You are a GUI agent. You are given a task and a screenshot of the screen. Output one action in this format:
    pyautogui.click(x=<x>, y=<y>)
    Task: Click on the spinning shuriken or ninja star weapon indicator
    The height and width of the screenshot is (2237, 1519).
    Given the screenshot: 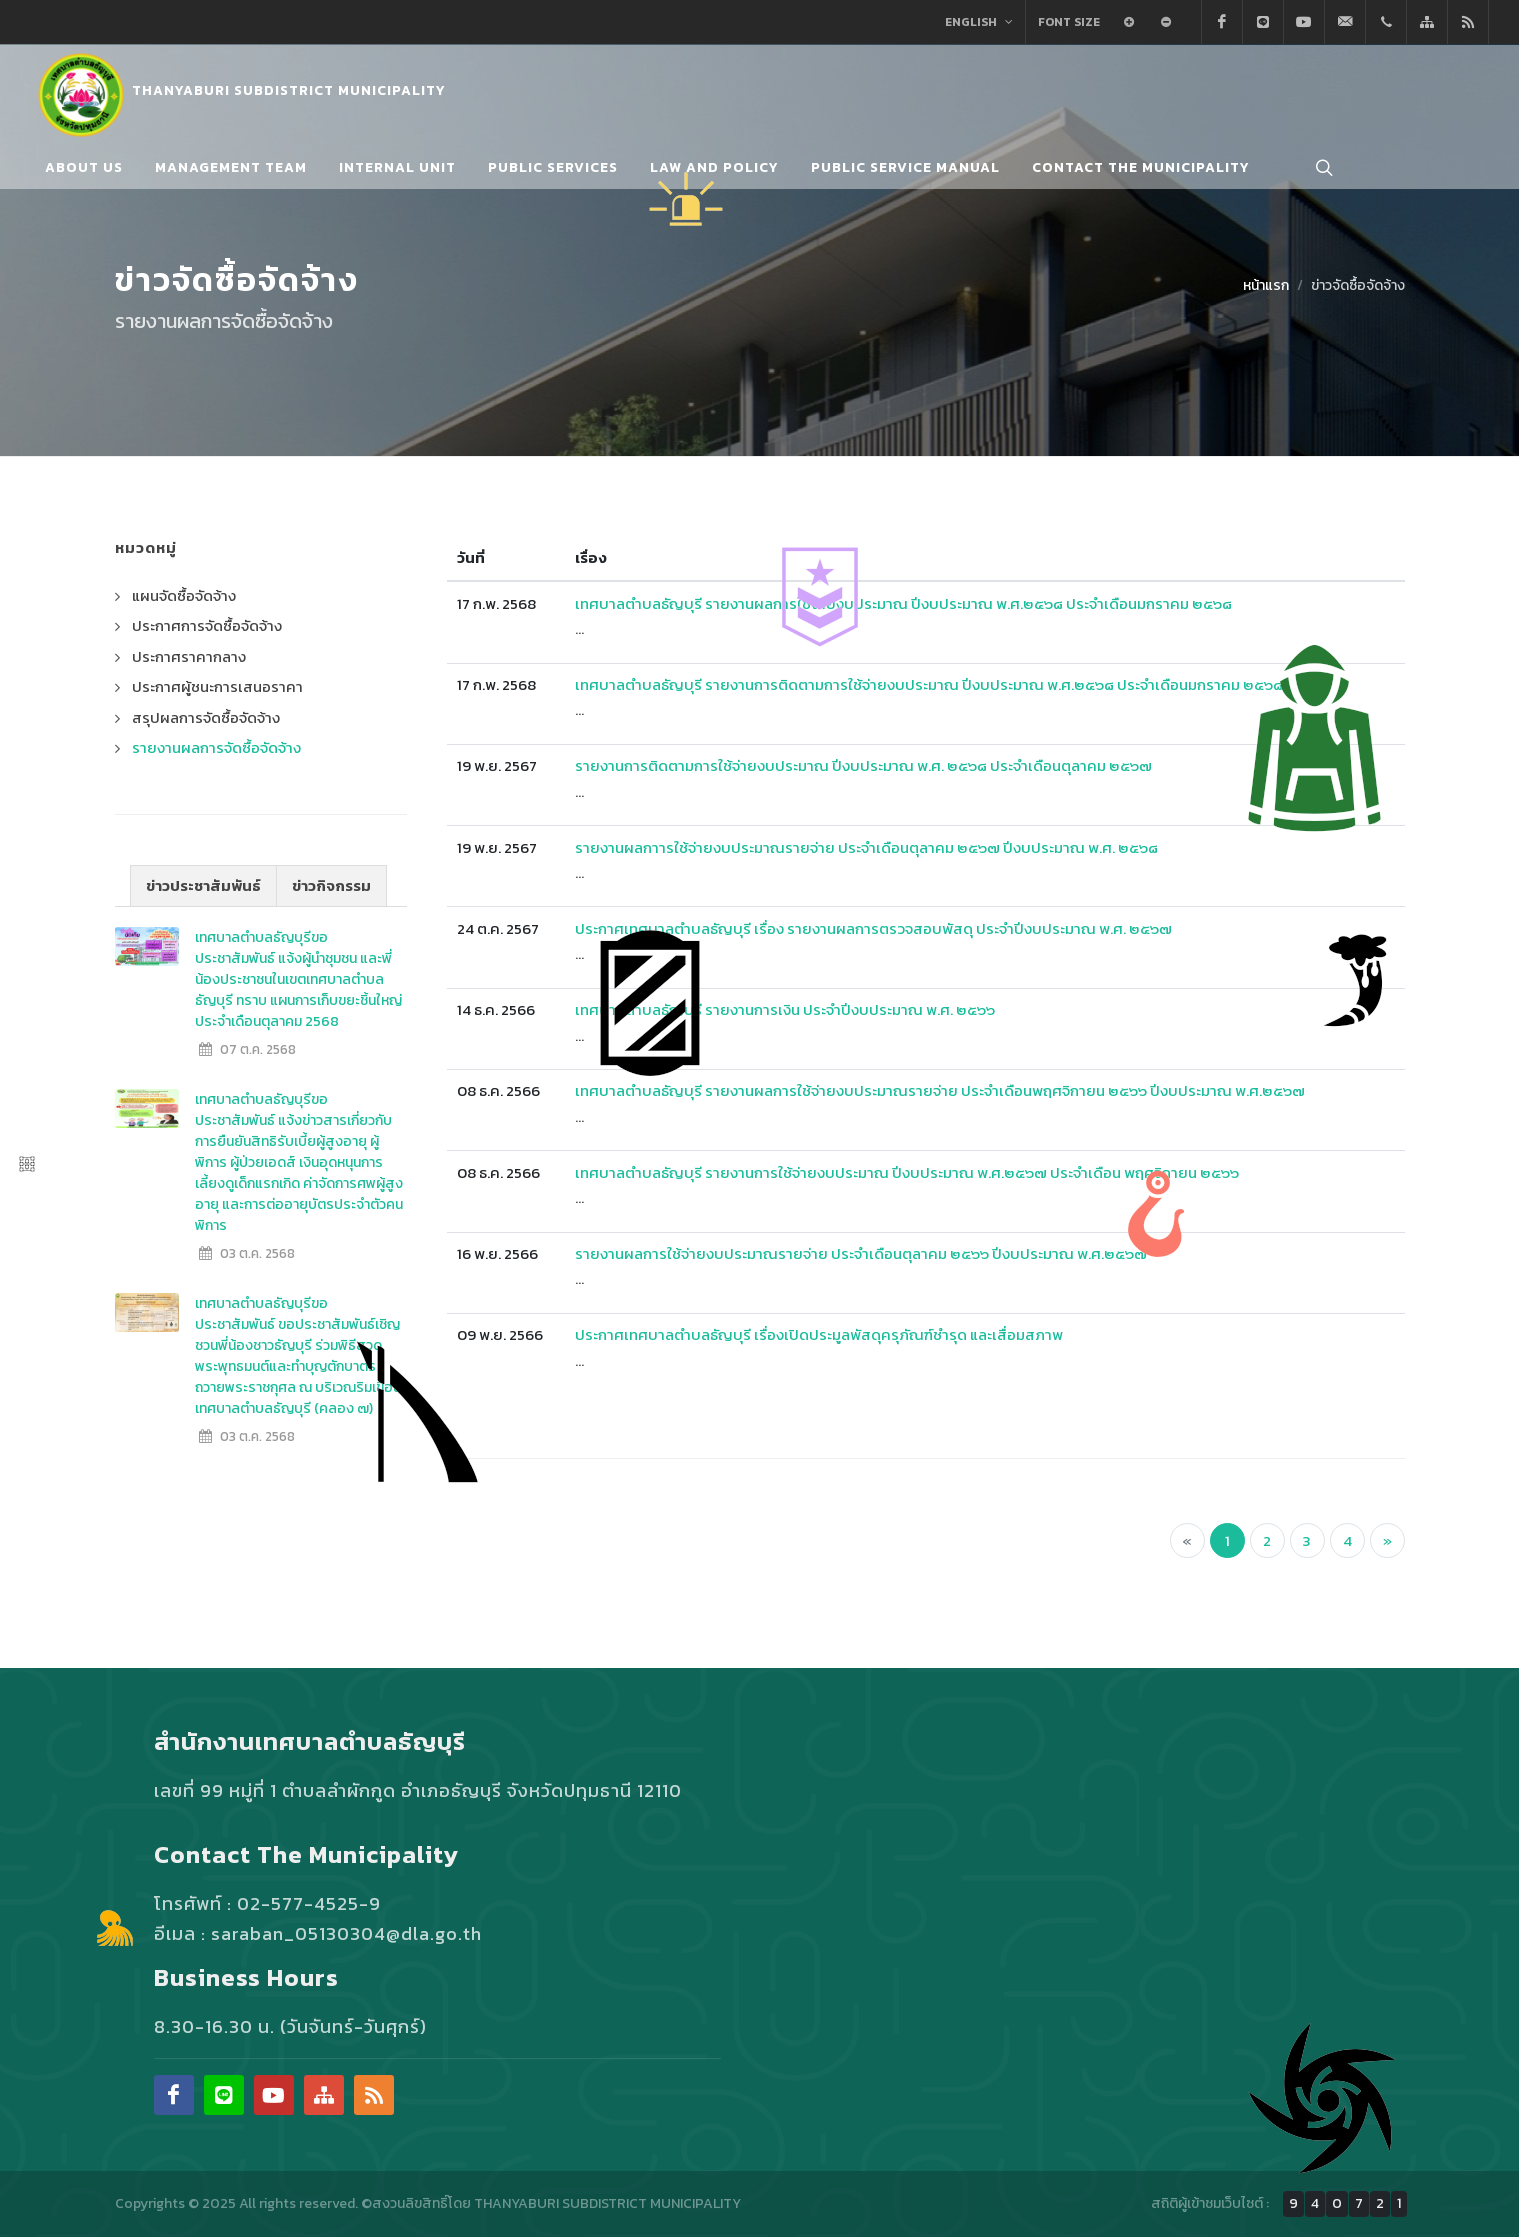 What is the action you would take?
    pyautogui.click(x=1322, y=2098)
    